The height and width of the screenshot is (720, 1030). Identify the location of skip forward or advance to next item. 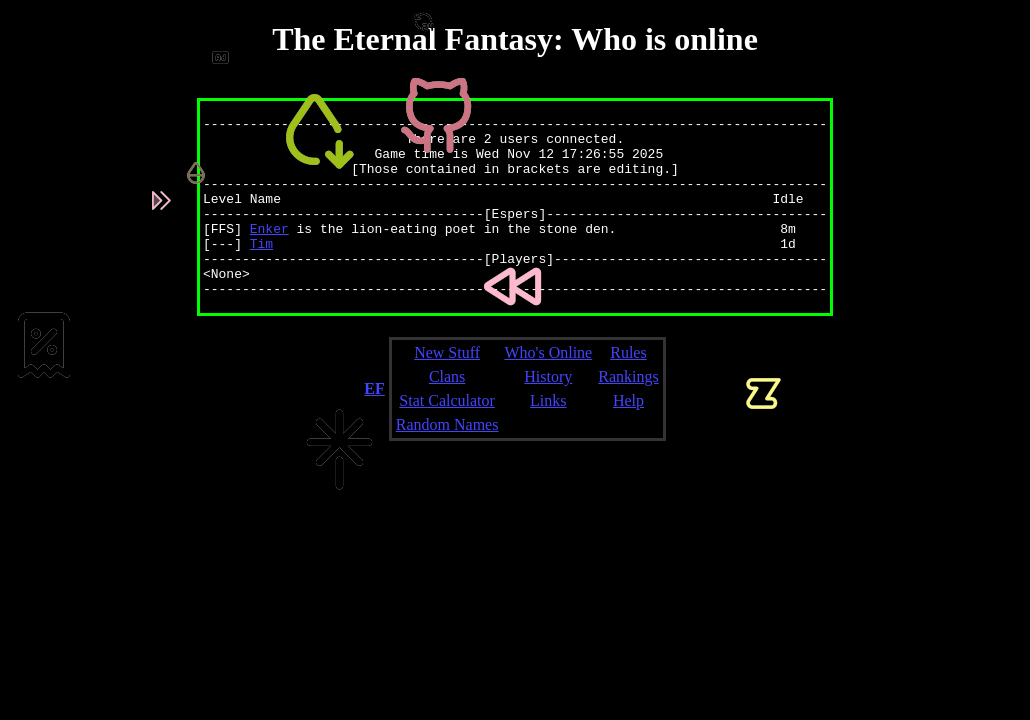
(160, 200).